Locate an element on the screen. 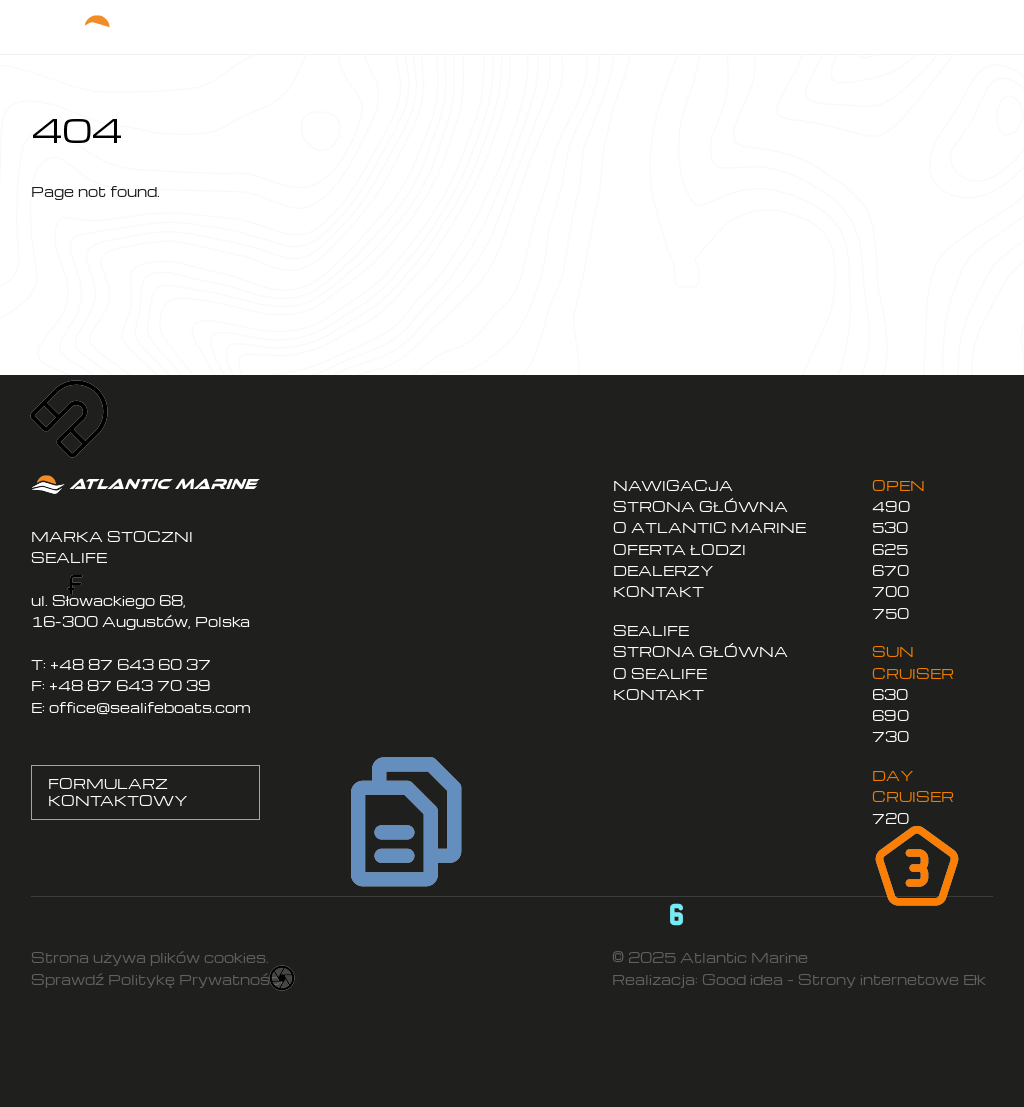 Image resolution: width=1024 pixels, height=1107 pixels. open camera to take a photo is located at coordinates (282, 978).